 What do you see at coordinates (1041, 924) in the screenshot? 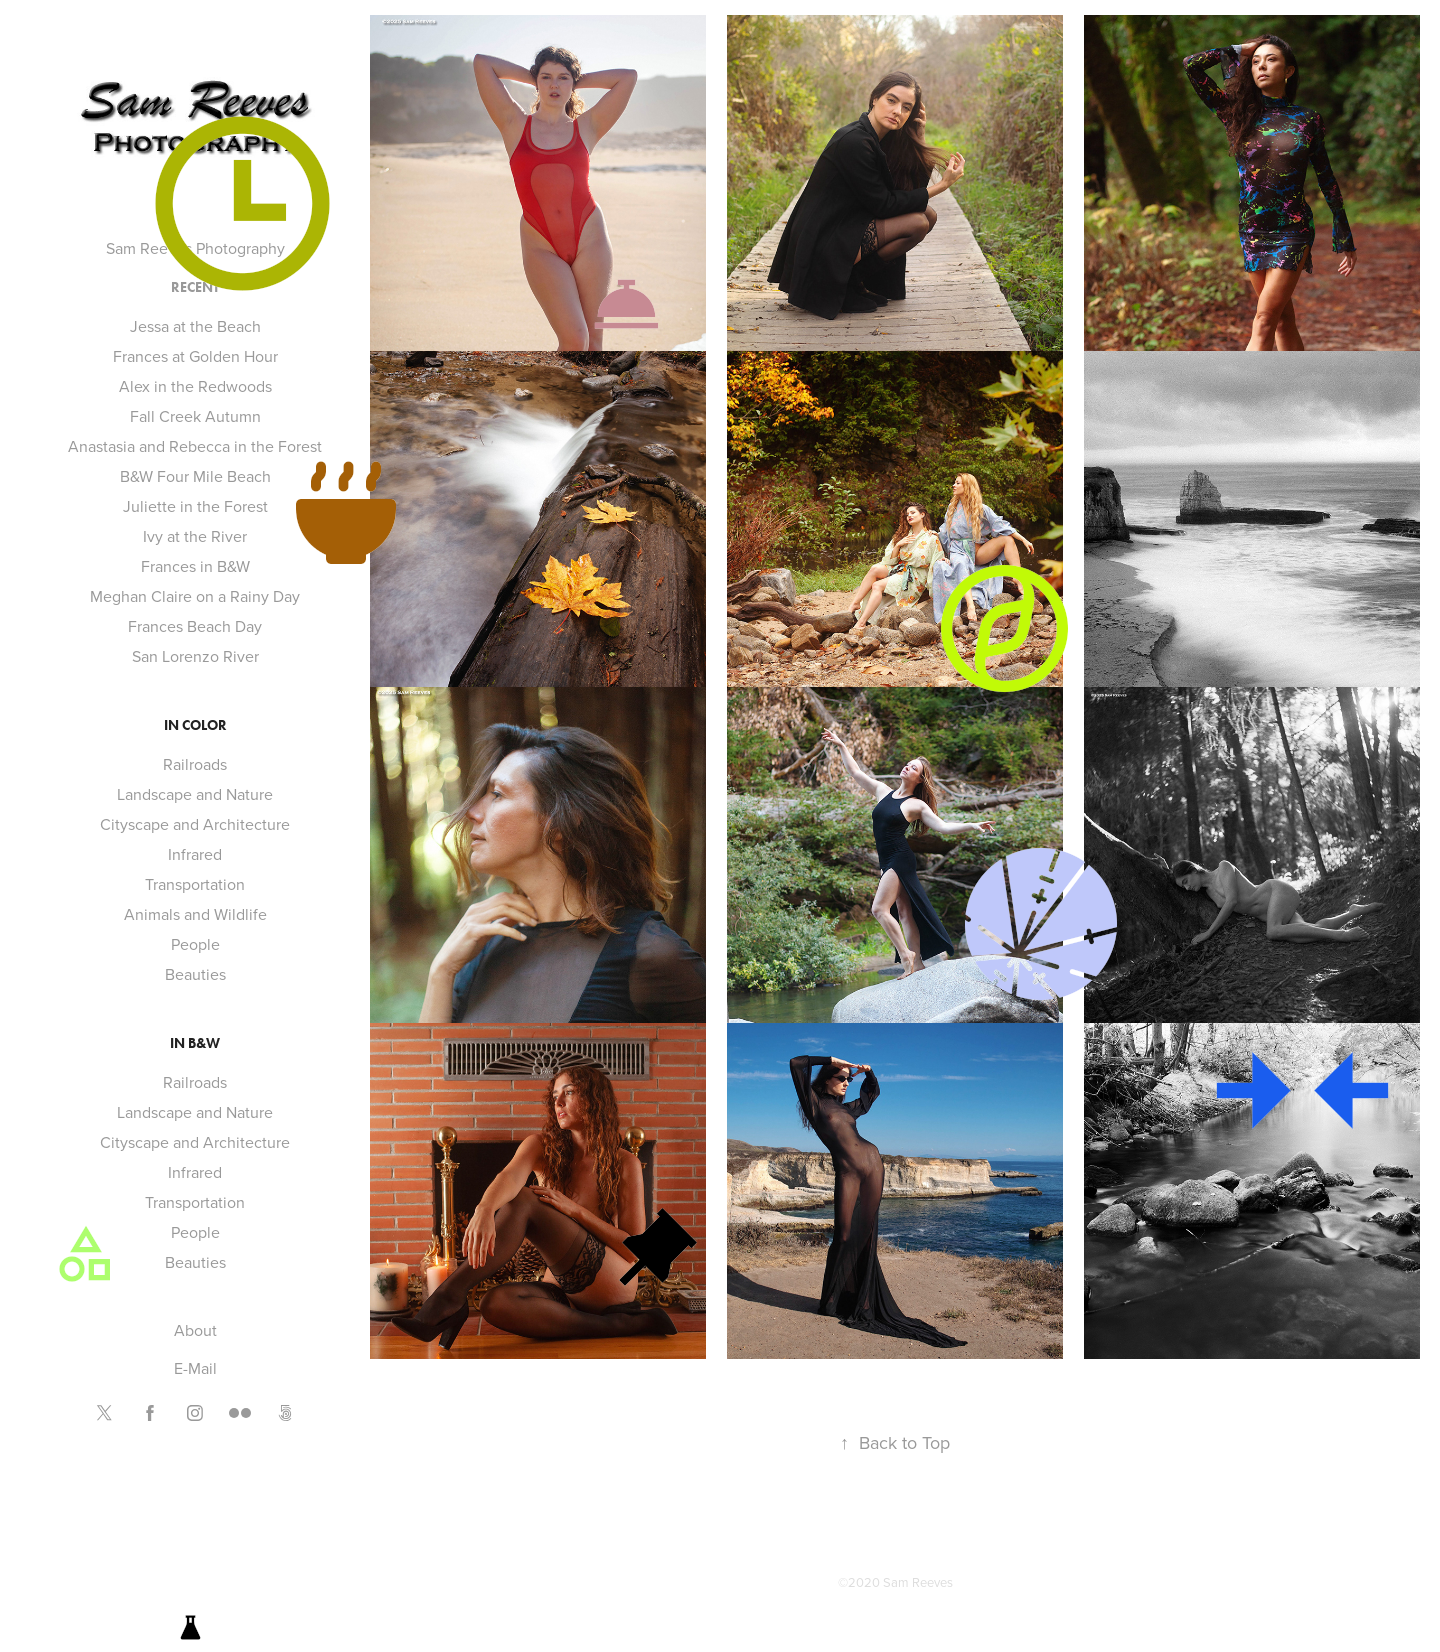
I see `visit the Ex Ordo website or platform` at bounding box center [1041, 924].